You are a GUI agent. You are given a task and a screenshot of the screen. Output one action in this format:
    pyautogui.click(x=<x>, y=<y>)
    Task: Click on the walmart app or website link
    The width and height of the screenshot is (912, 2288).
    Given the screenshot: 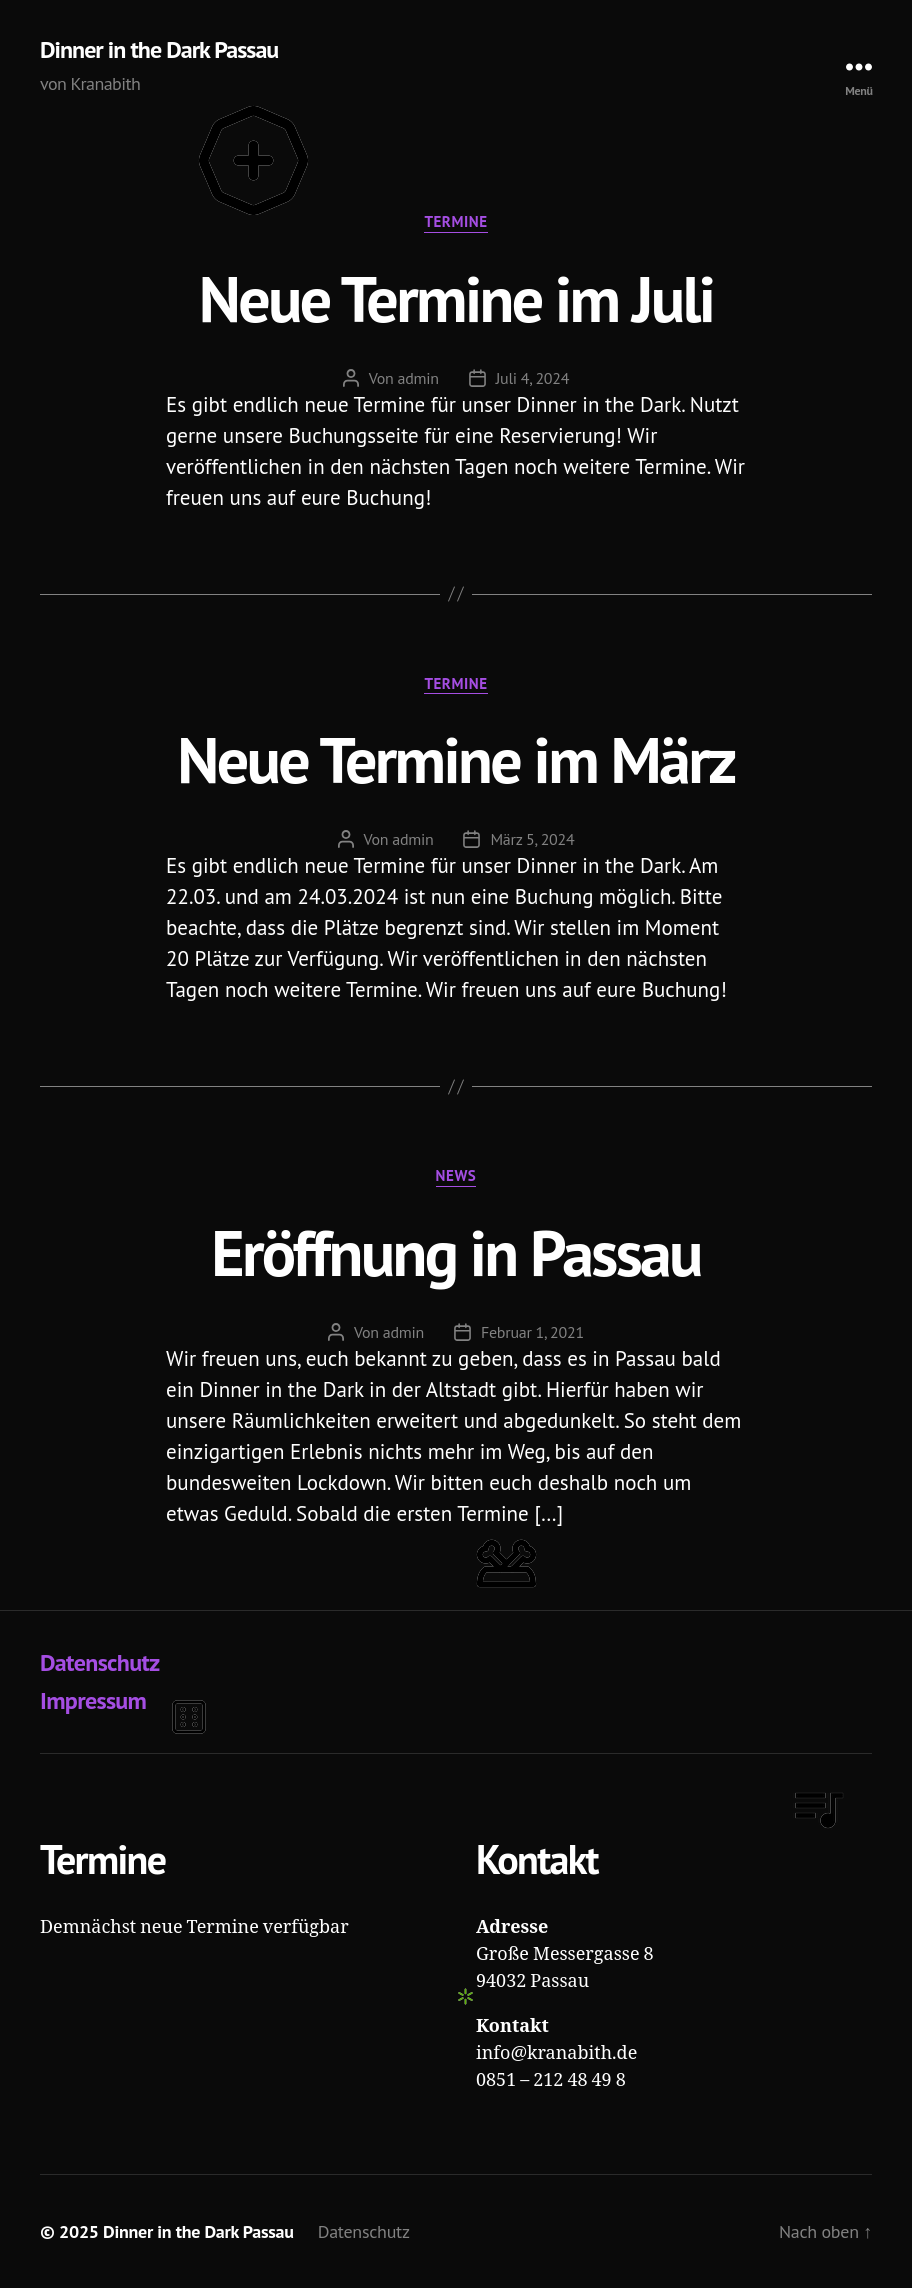 What is the action you would take?
    pyautogui.click(x=465, y=1996)
    